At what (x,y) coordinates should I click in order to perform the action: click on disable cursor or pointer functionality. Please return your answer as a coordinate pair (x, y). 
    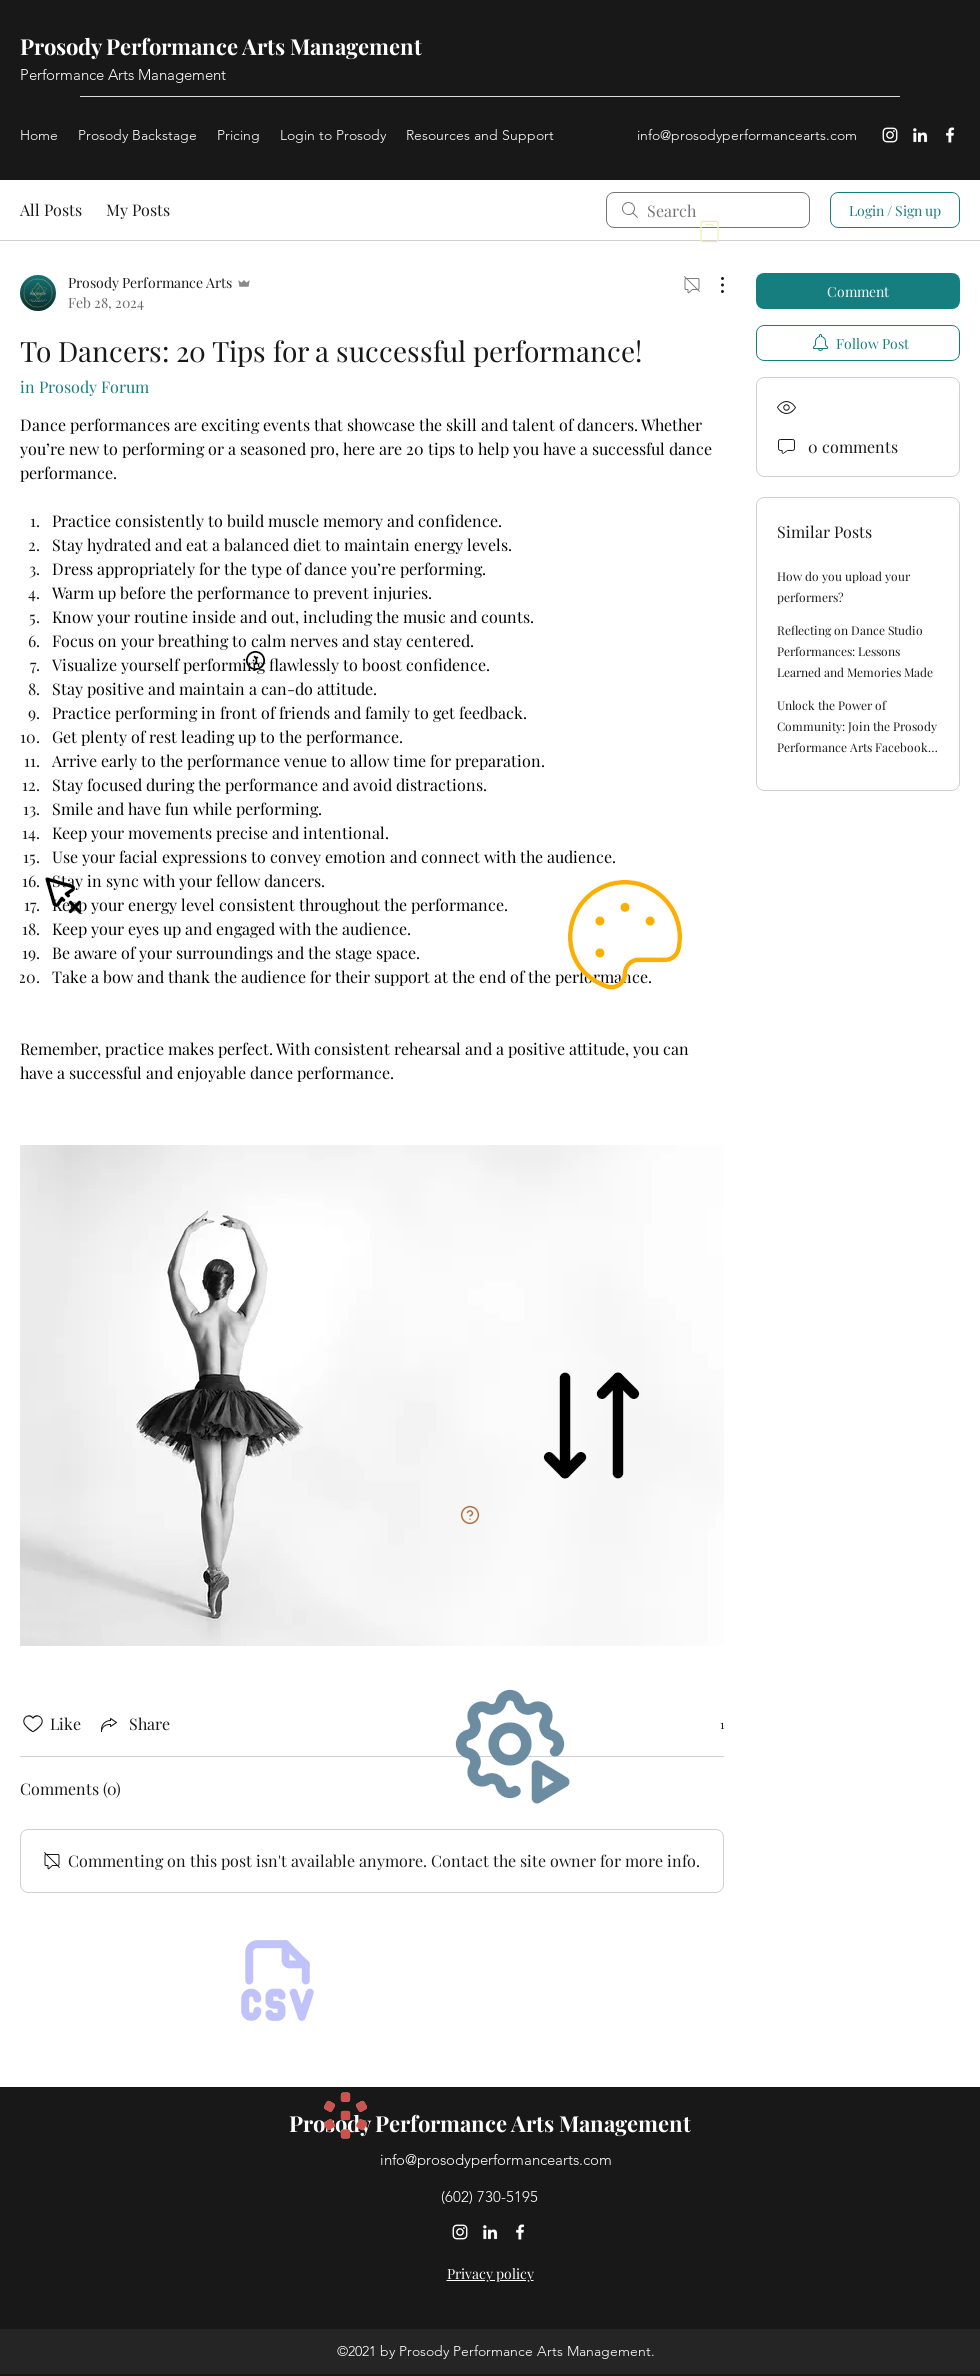
    Looking at the image, I should click on (61, 893).